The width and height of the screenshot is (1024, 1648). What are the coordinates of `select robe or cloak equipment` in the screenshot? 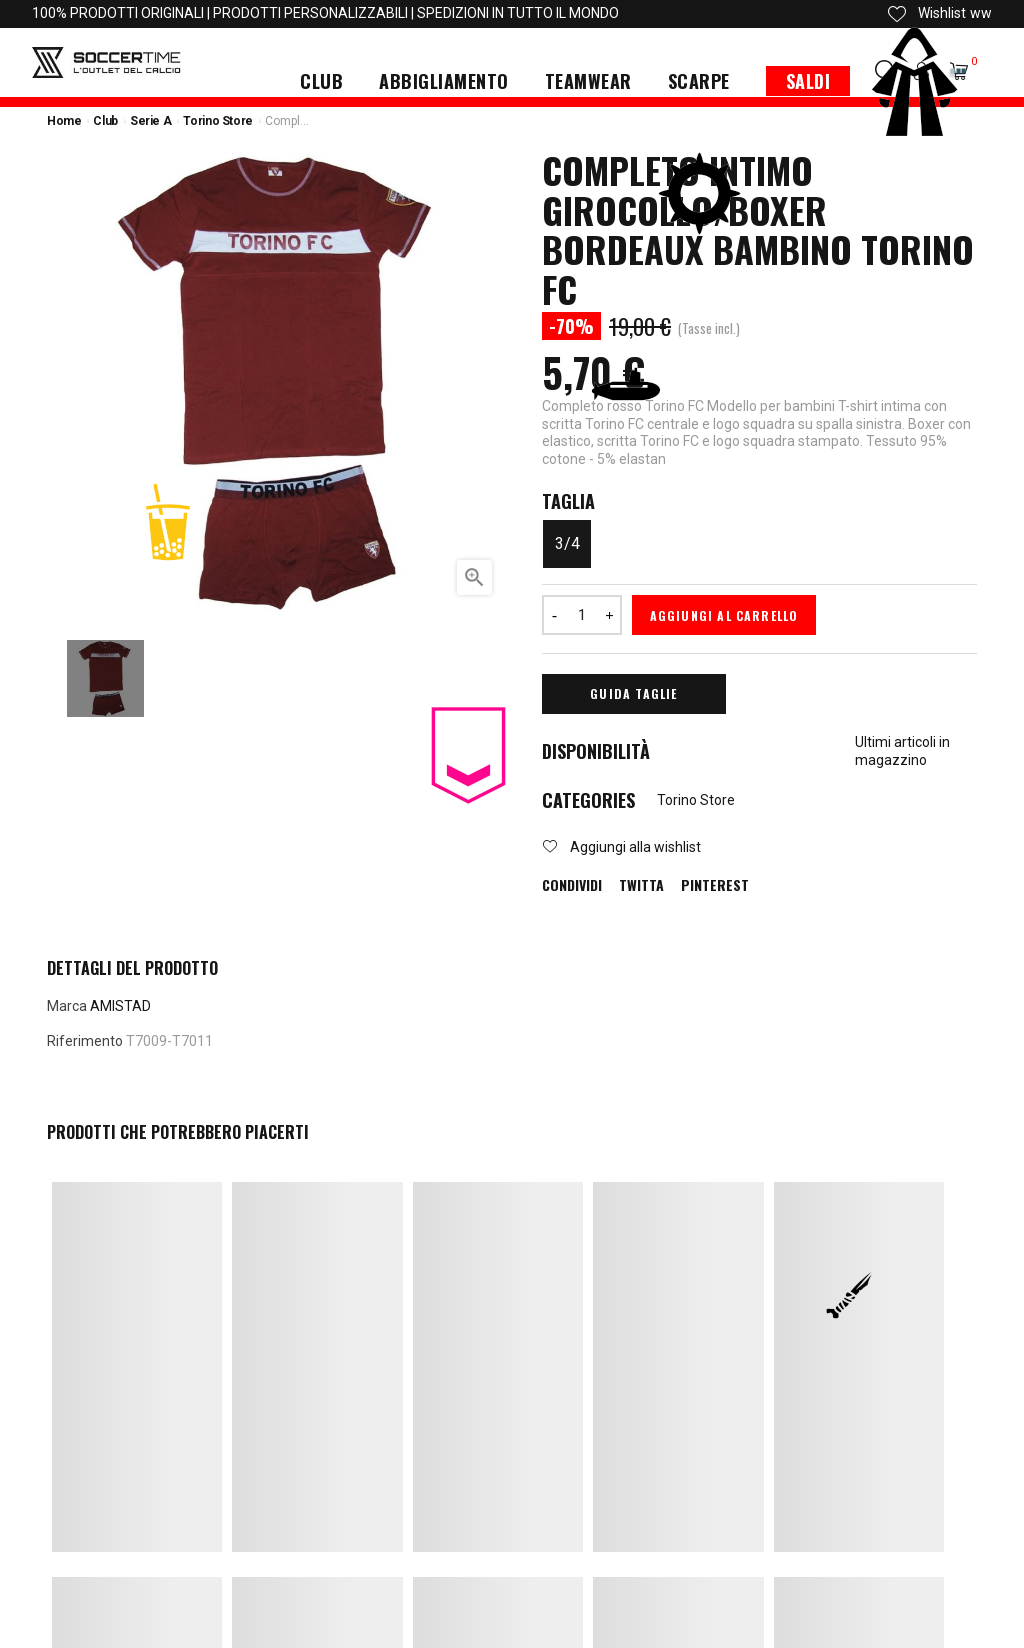 It's located at (914, 81).